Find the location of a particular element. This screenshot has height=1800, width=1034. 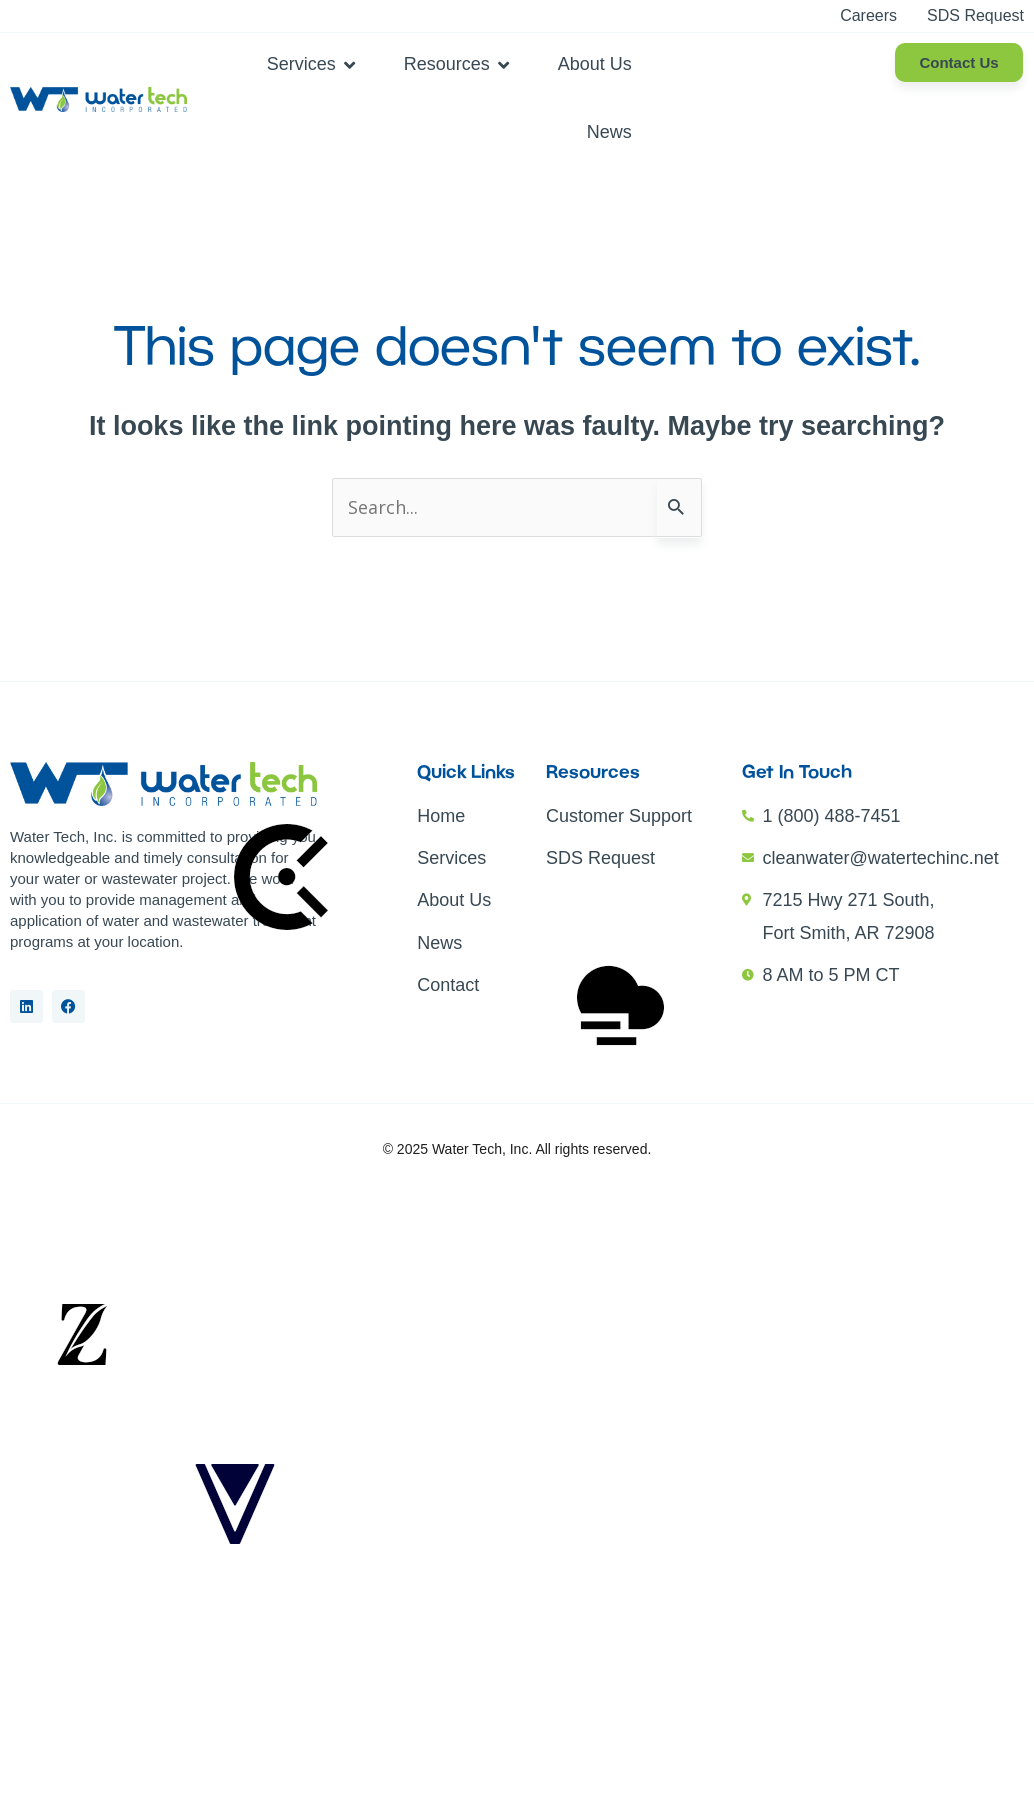

open the ReVanced app is located at coordinates (235, 1504).